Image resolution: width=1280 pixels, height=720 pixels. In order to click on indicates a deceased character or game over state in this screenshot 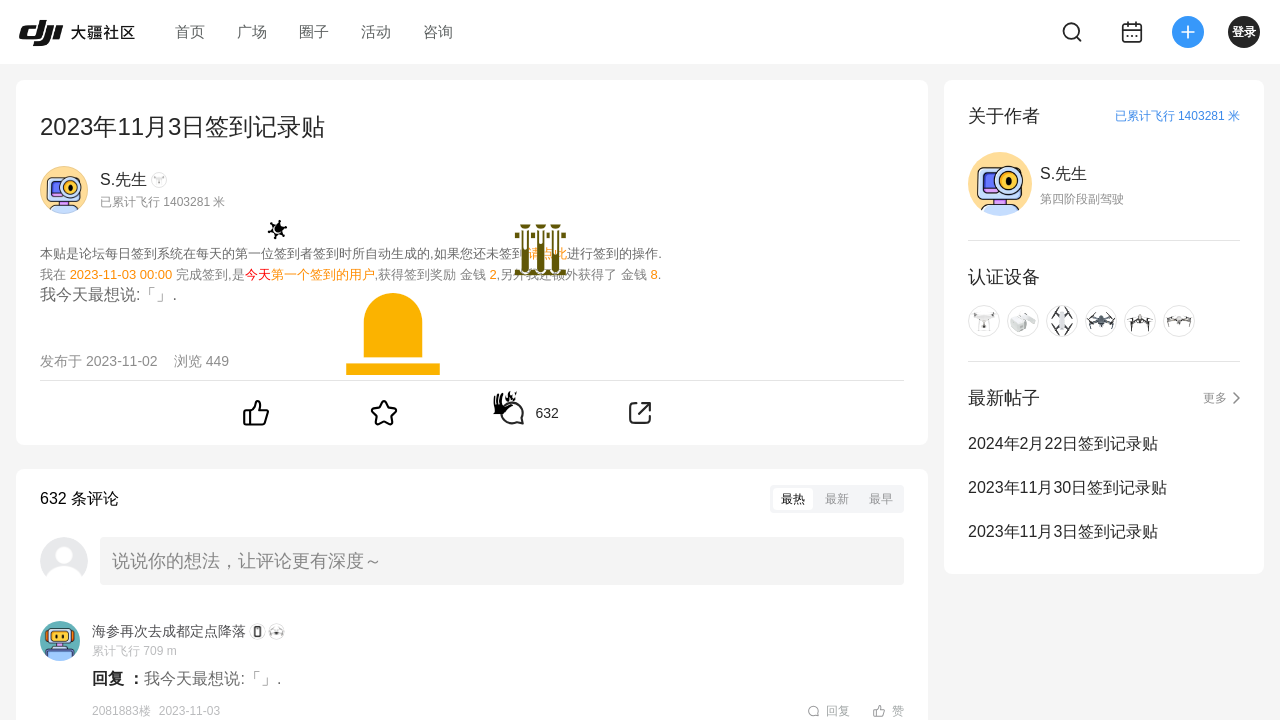, I will do `click(393, 334)`.